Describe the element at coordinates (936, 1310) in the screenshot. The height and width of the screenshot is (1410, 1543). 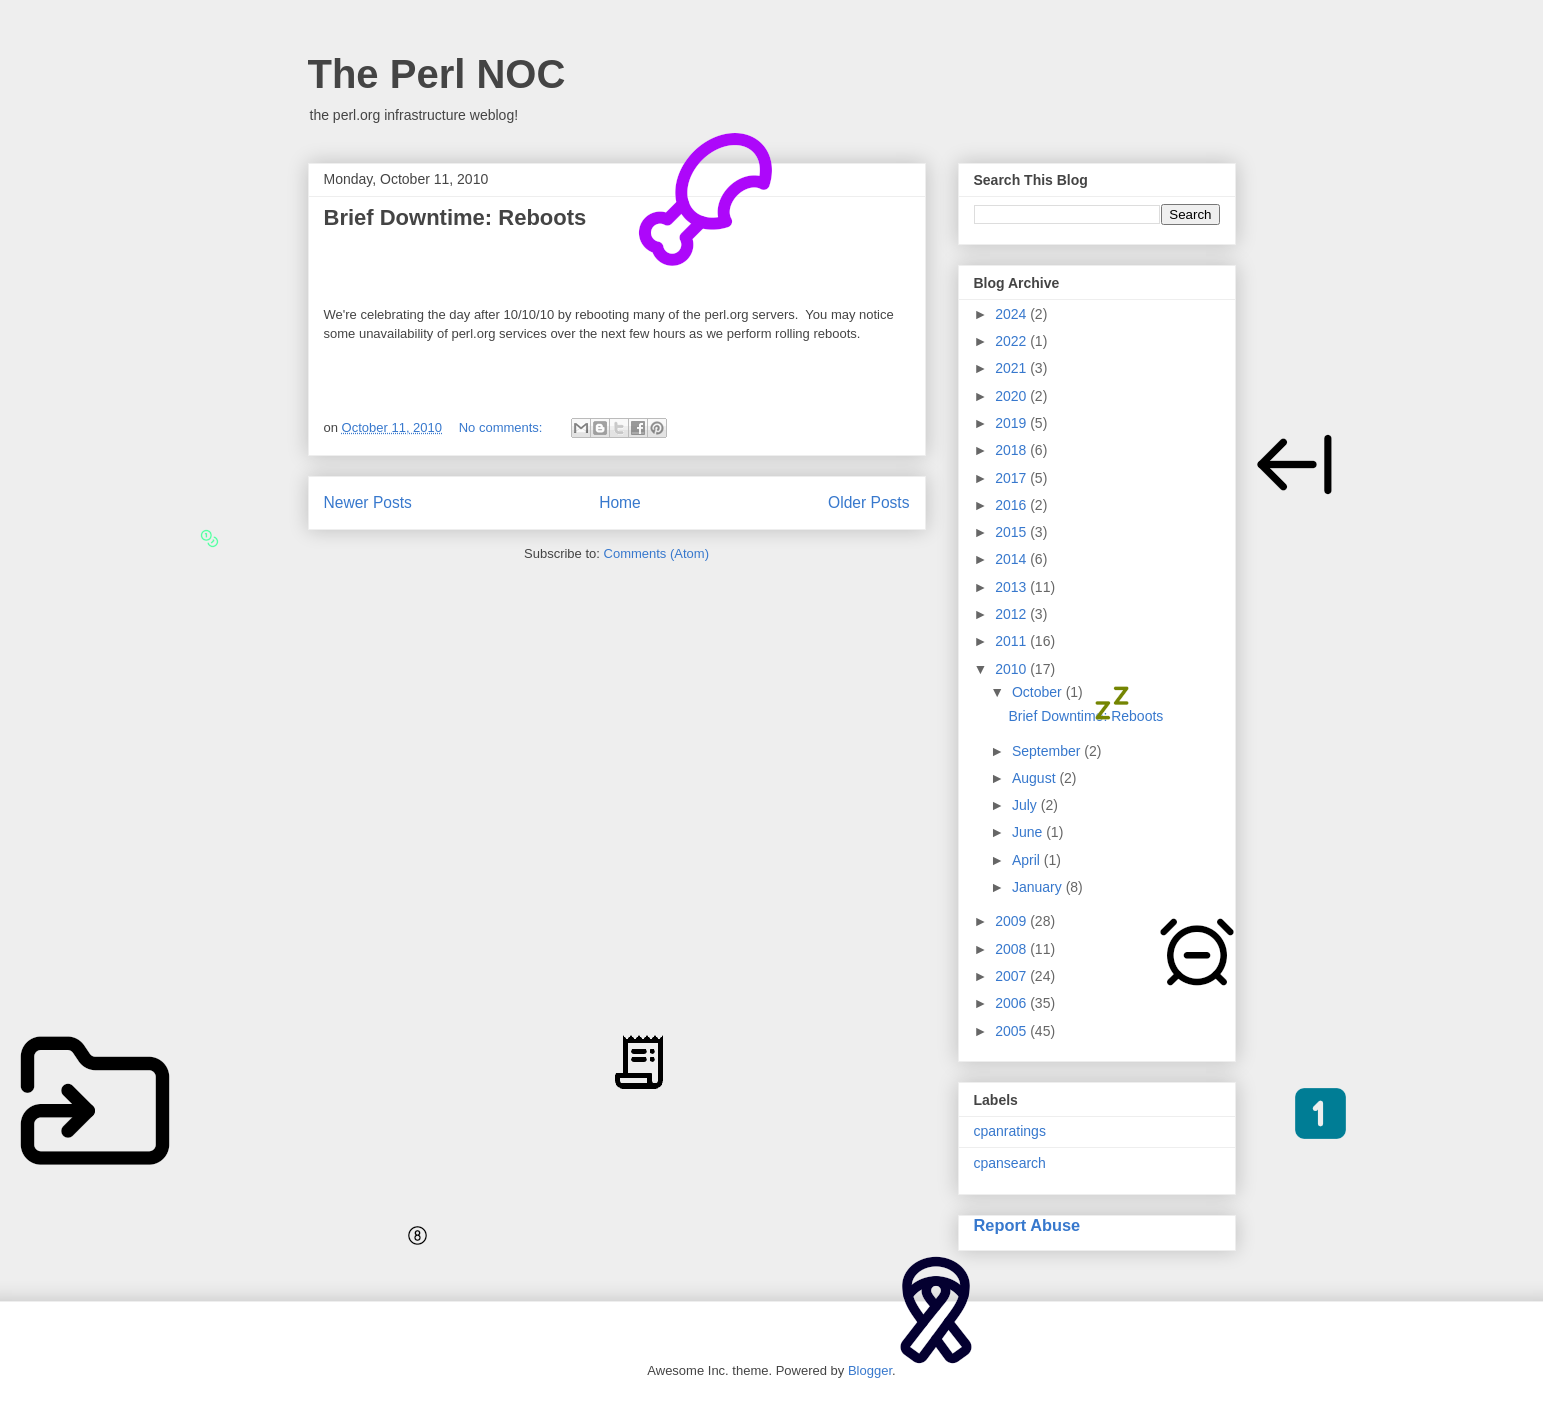
I see `awareness ribbon symbol for a cause or campaign` at that location.